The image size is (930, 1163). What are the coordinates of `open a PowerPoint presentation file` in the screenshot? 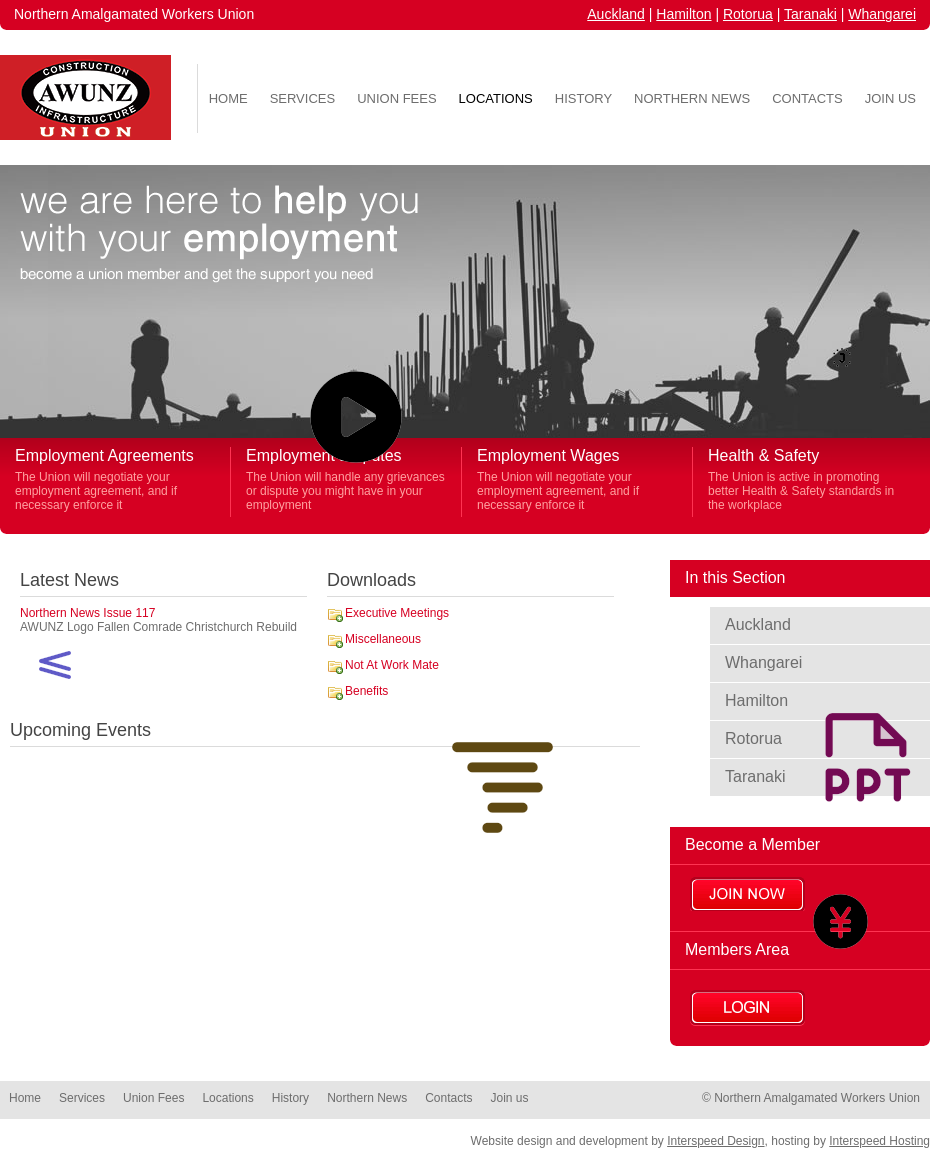 It's located at (866, 761).